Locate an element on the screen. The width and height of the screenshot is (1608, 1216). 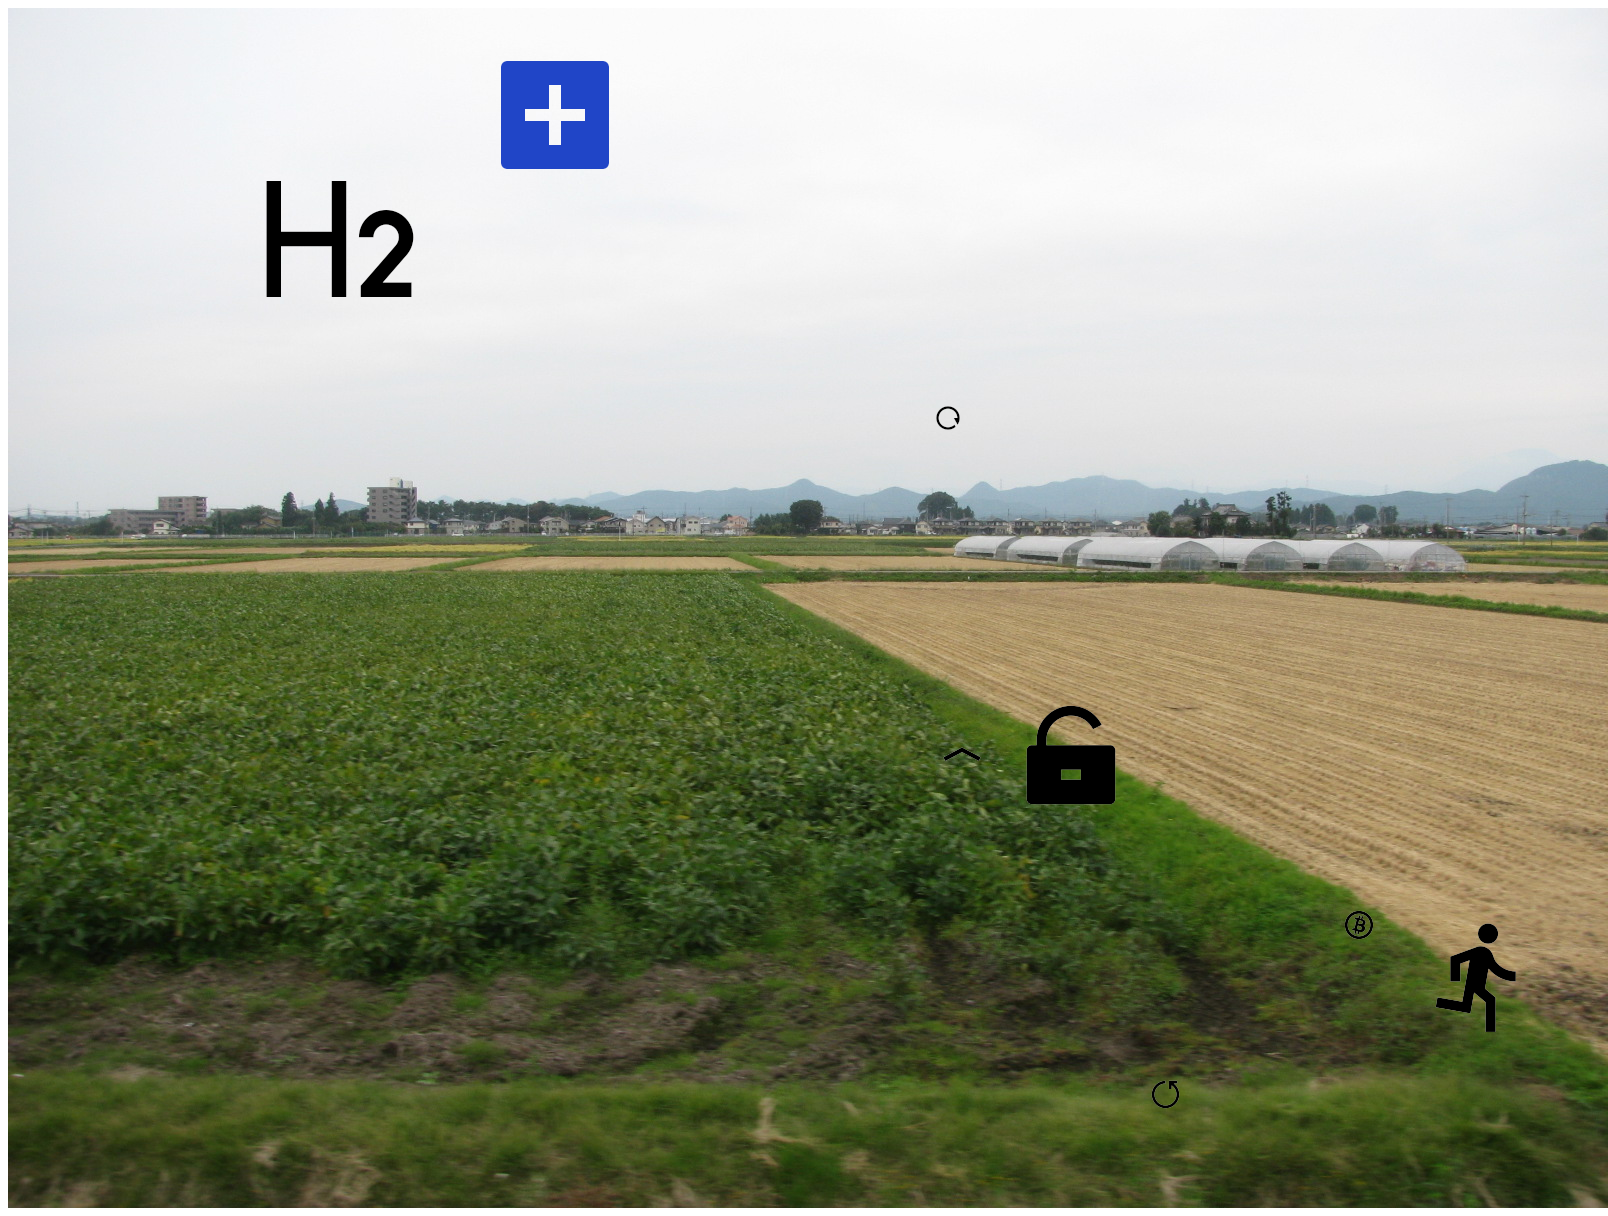
unlock a secured item or account is located at coordinates (1071, 755).